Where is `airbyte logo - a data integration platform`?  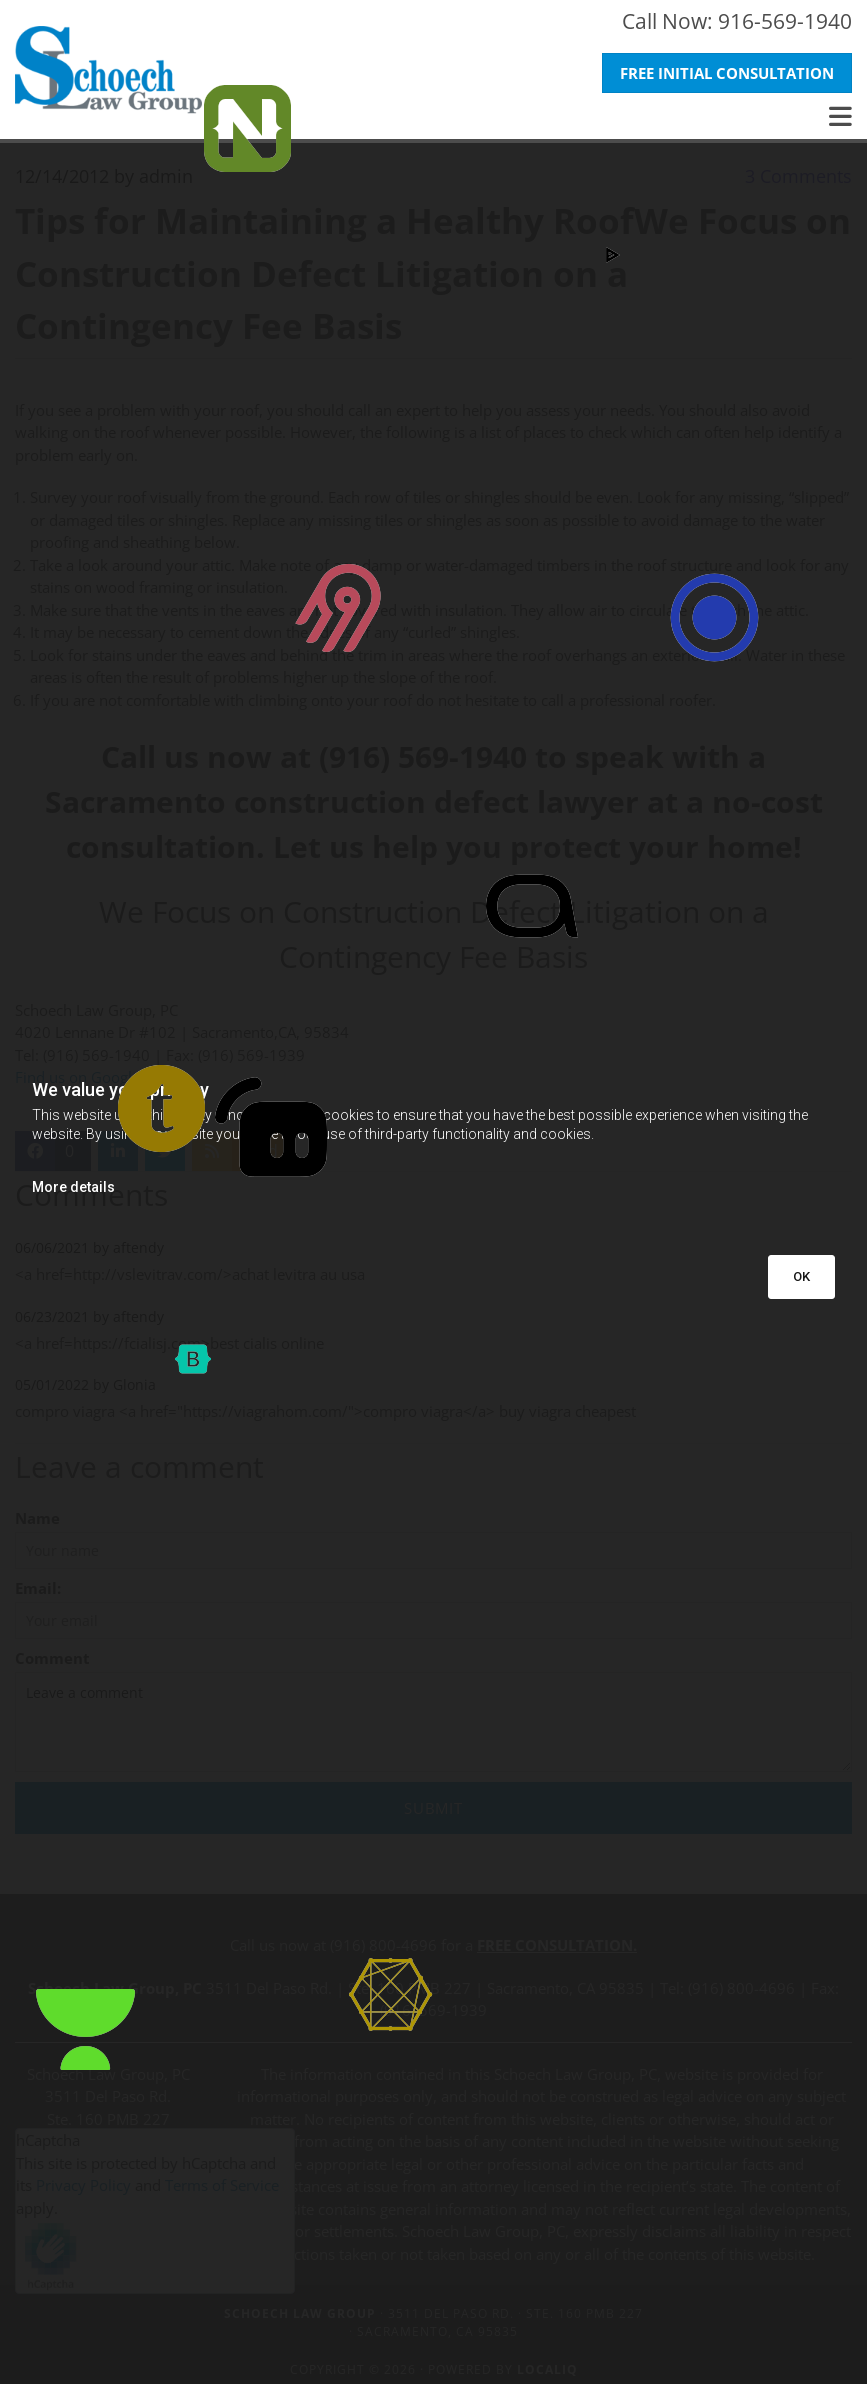 airbyte logo - a data integration platform is located at coordinates (338, 608).